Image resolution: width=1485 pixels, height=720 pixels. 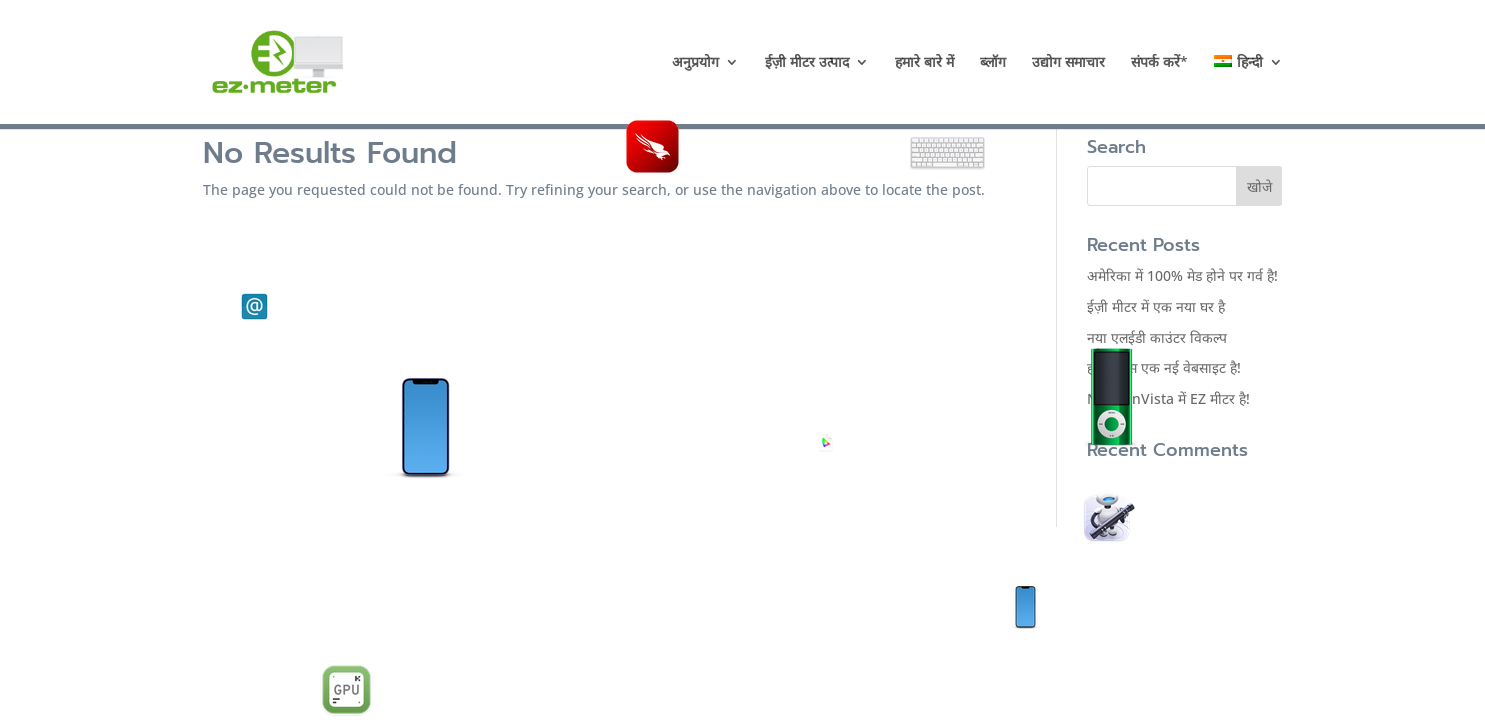 I want to click on open CrowdStrike Falcon endpoint security app, so click(x=652, y=146).